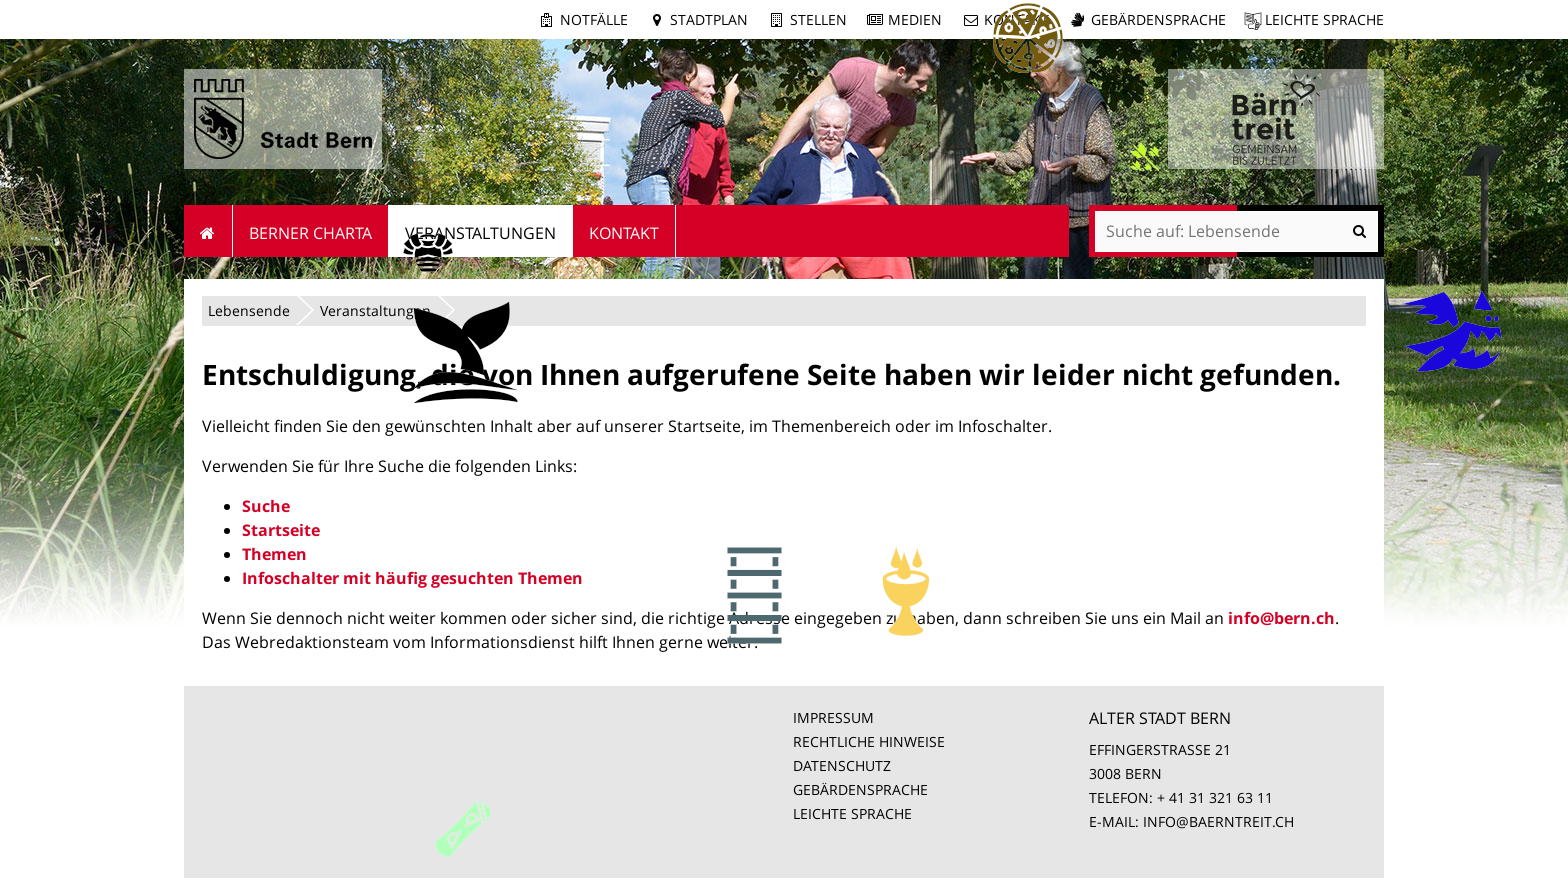 The width and height of the screenshot is (1568, 894). I want to click on select a potion or elixir item, so click(905, 590).